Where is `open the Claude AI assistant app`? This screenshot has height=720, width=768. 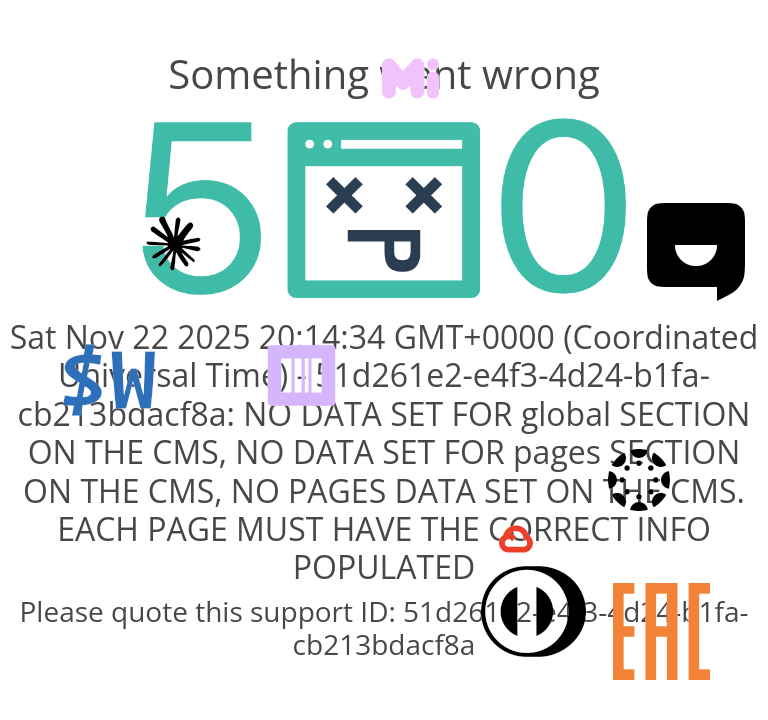
open the Claude AI assistant app is located at coordinates (173, 243).